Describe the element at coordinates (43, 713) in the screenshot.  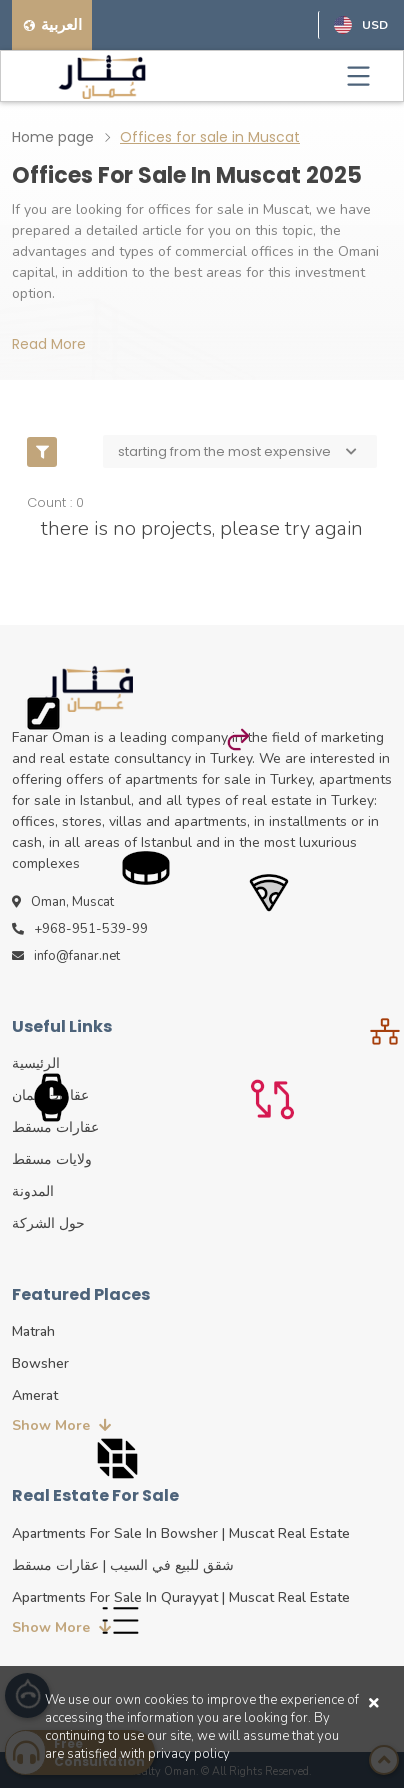
I see `indicates escalator access nearby` at that location.